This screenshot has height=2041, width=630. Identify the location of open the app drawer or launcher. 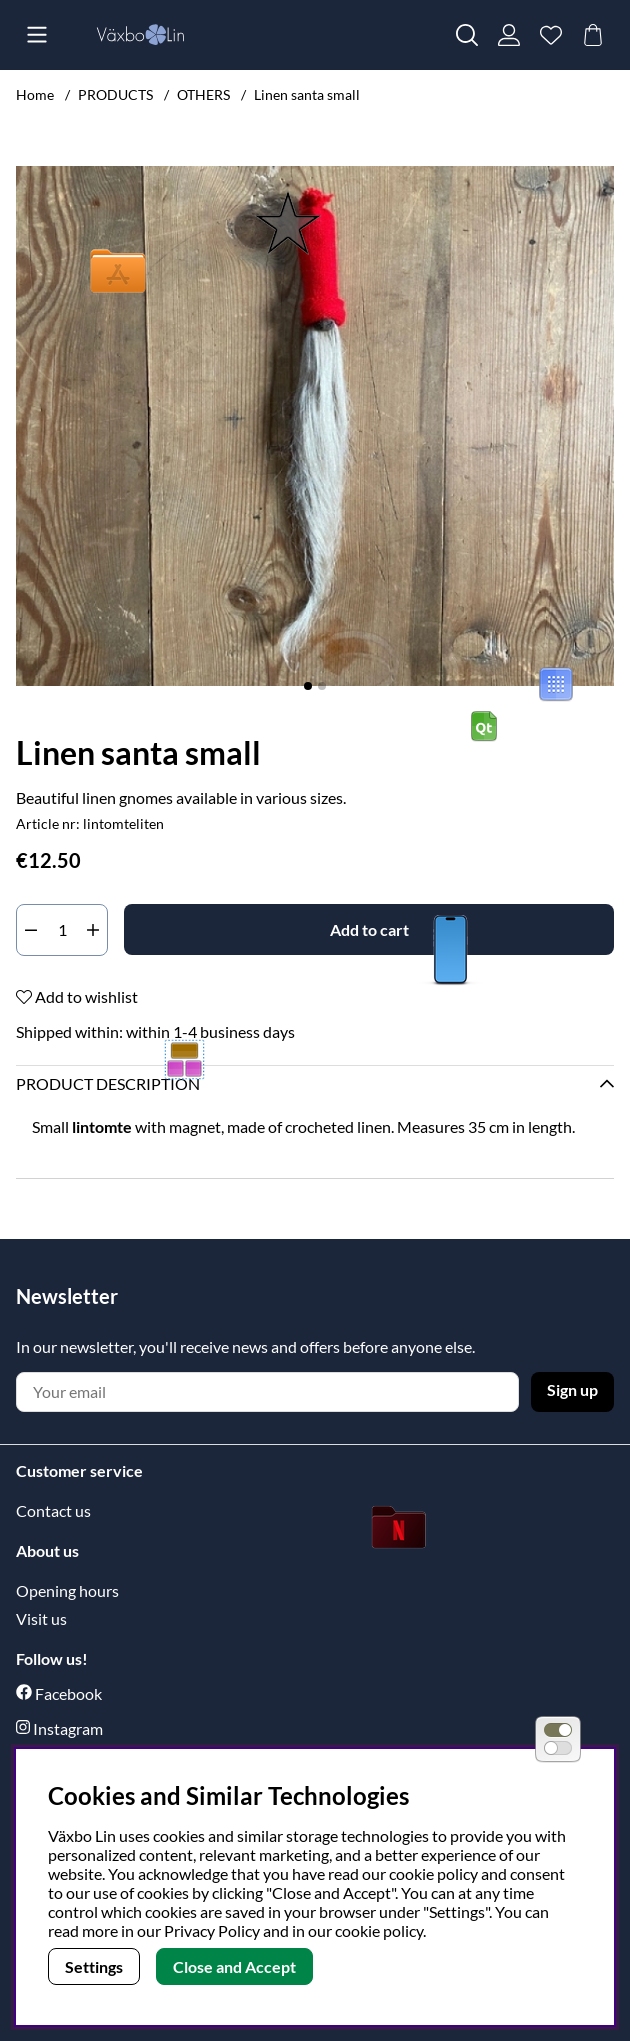
(556, 684).